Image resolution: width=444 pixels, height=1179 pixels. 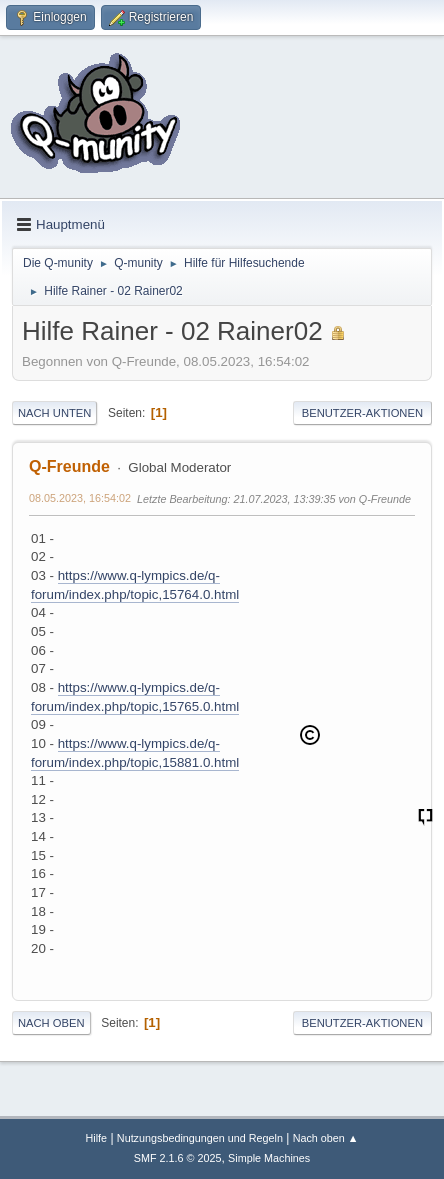 I want to click on visit the xda developers website, so click(x=425, y=817).